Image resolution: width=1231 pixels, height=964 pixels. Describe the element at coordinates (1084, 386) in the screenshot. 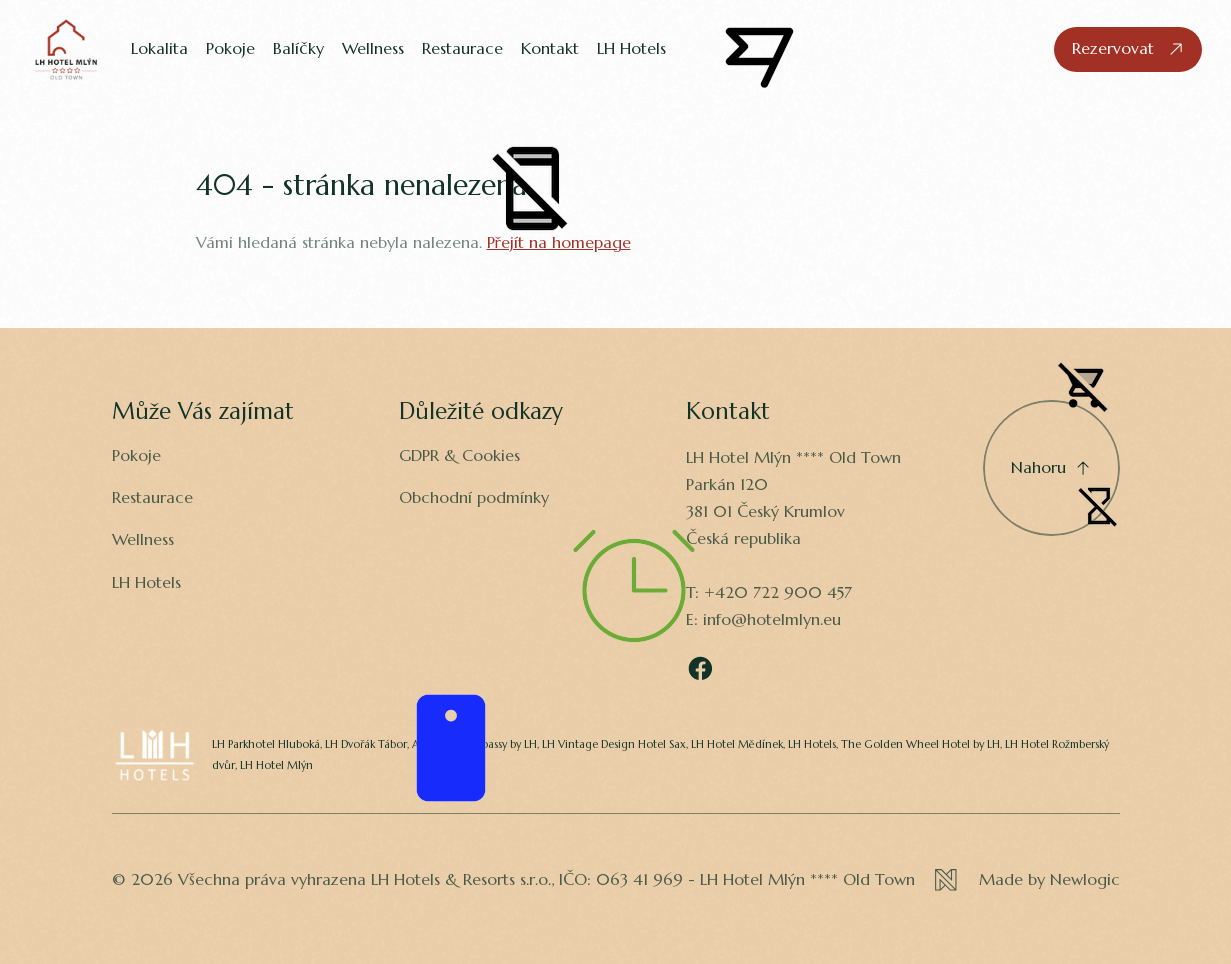

I see `remove item from shopping cart` at that location.